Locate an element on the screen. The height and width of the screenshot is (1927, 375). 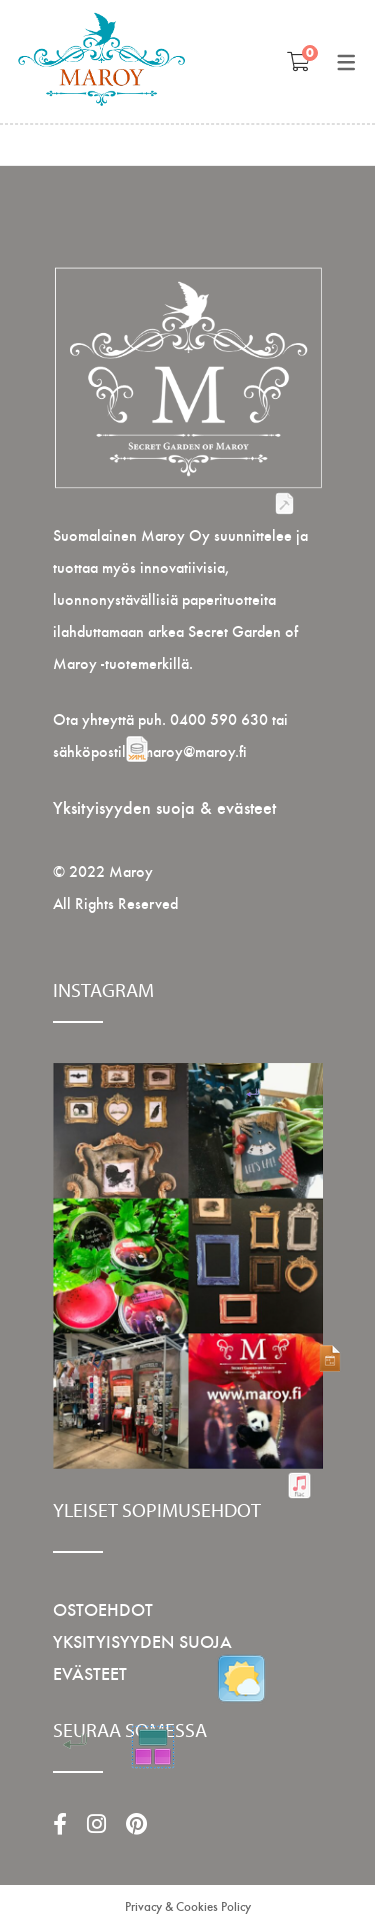
select all items in the current view is located at coordinates (153, 1747).